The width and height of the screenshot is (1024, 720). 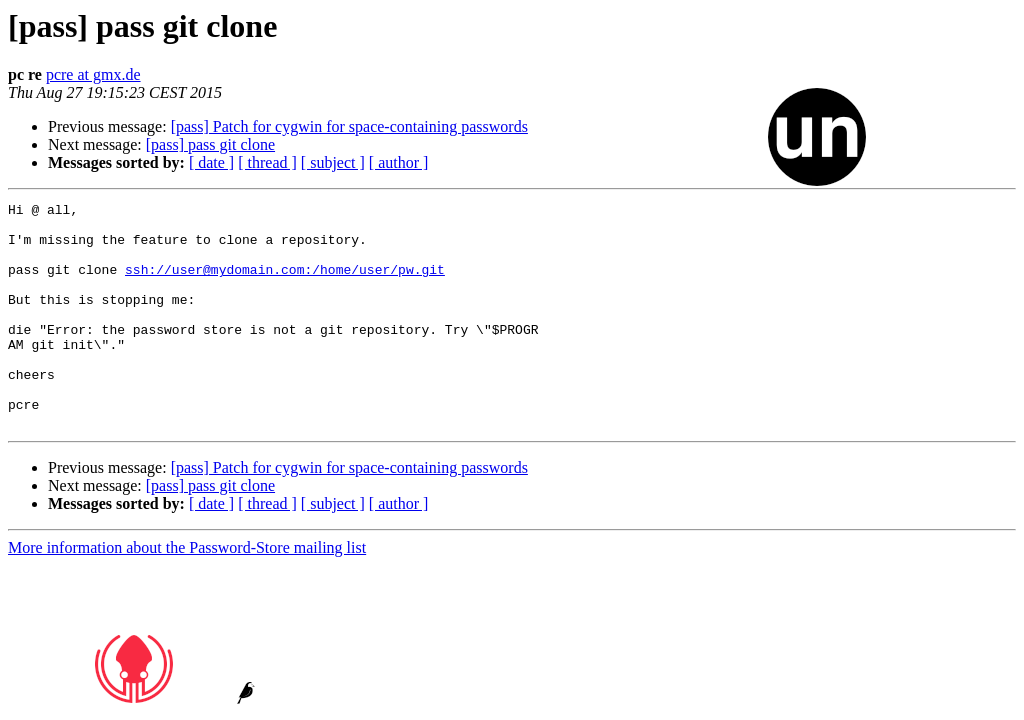 I want to click on open GitKraken git client, so click(x=134, y=669).